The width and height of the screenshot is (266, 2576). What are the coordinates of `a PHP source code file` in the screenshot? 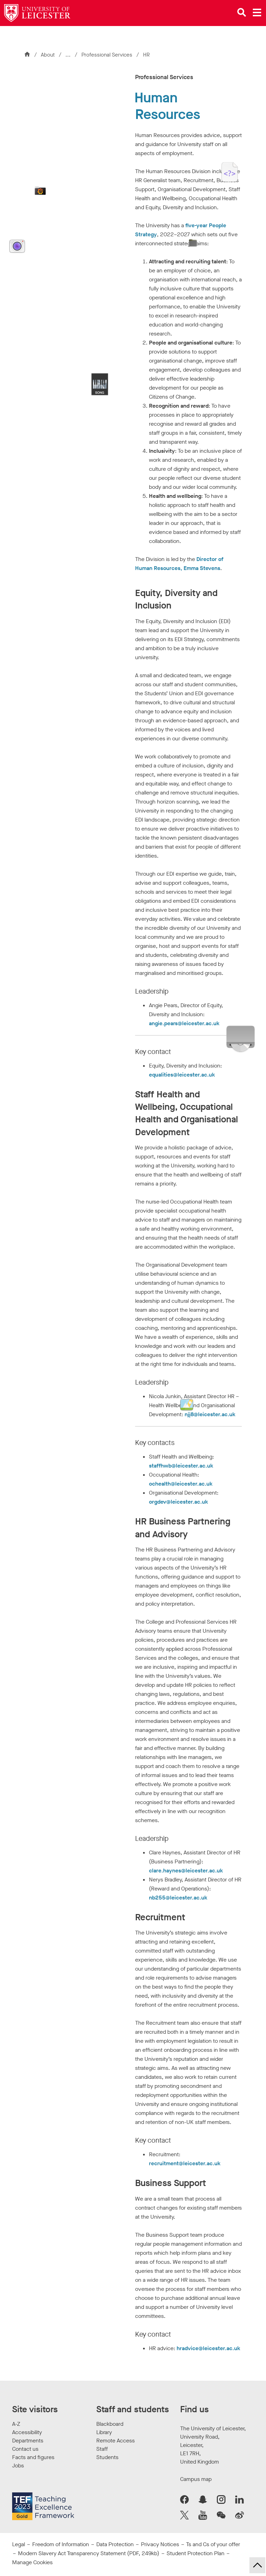 It's located at (230, 172).